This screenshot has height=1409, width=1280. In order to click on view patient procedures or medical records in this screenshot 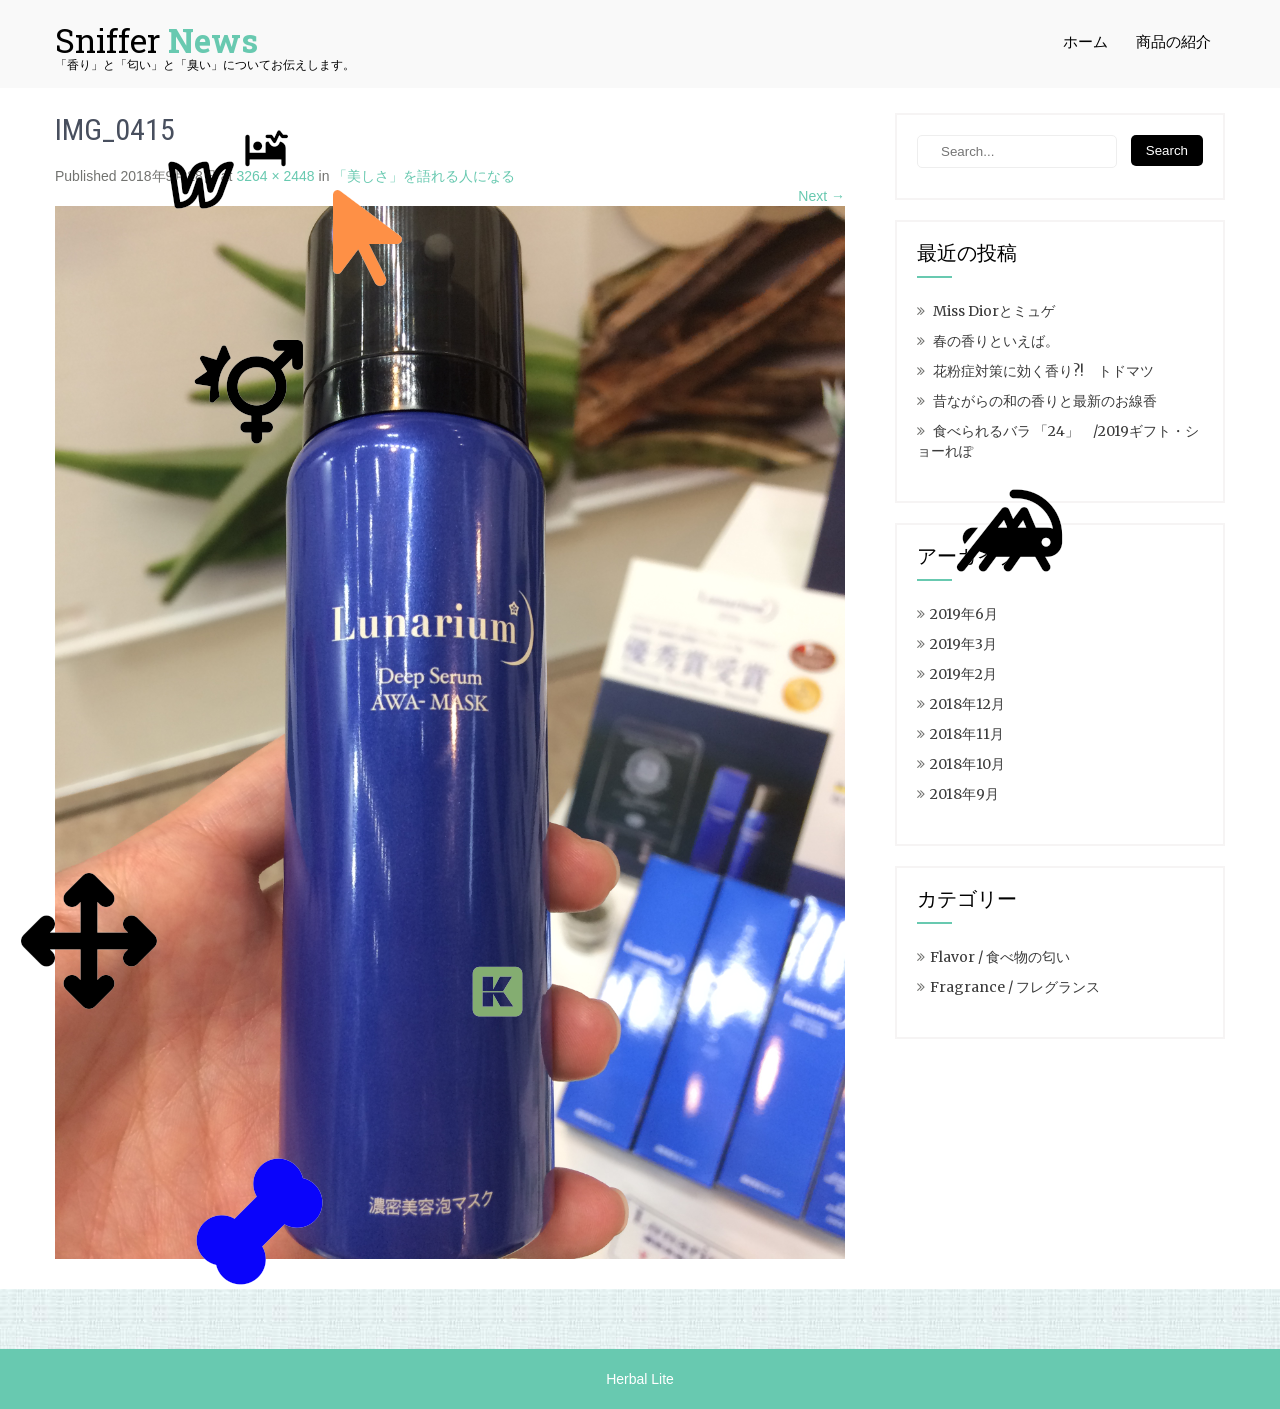, I will do `click(265, 150)`.